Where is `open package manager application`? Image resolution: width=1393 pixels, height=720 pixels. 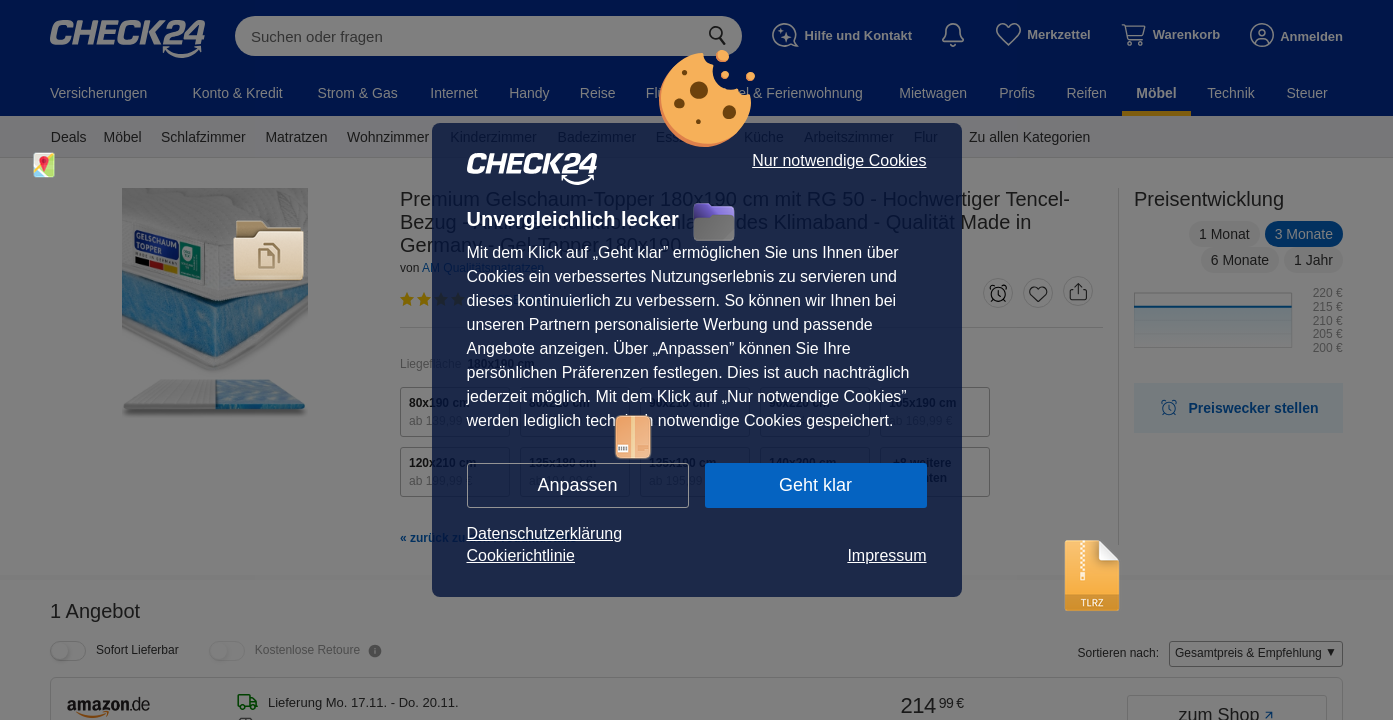 open package manager application is located at coordinates (633, 437).